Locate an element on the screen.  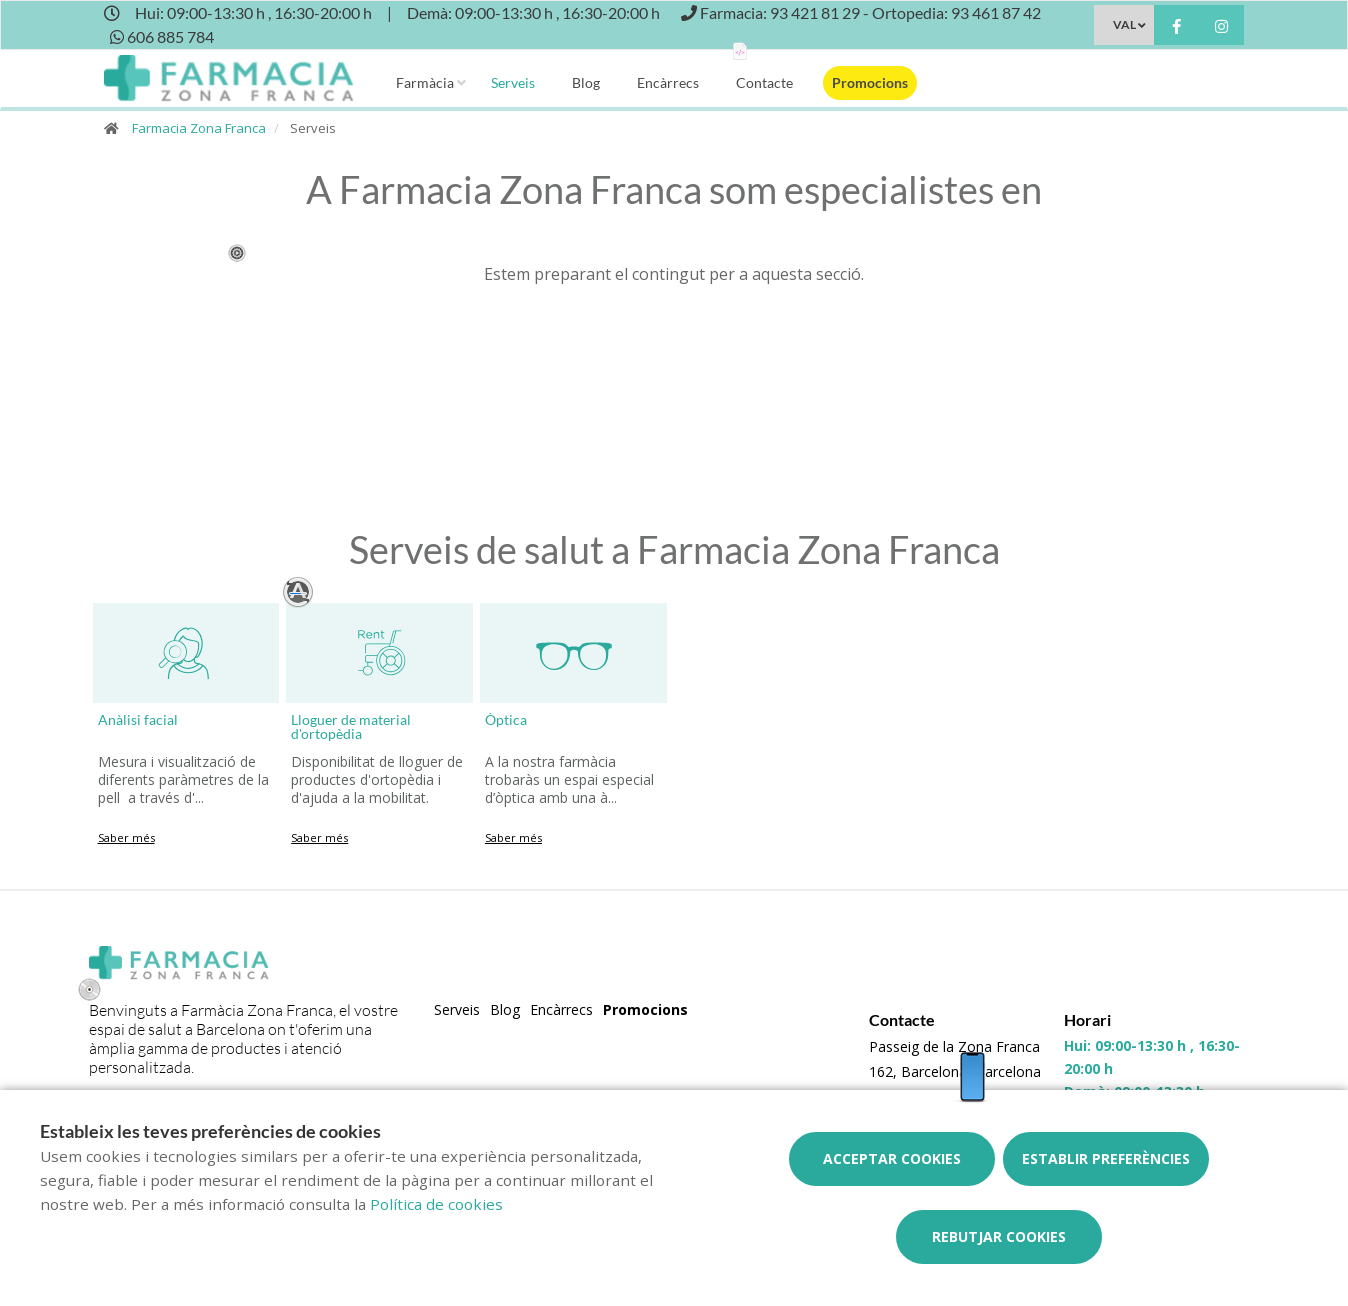
represents a connected iPhone 11 device is located at coordinates (972, 1077).